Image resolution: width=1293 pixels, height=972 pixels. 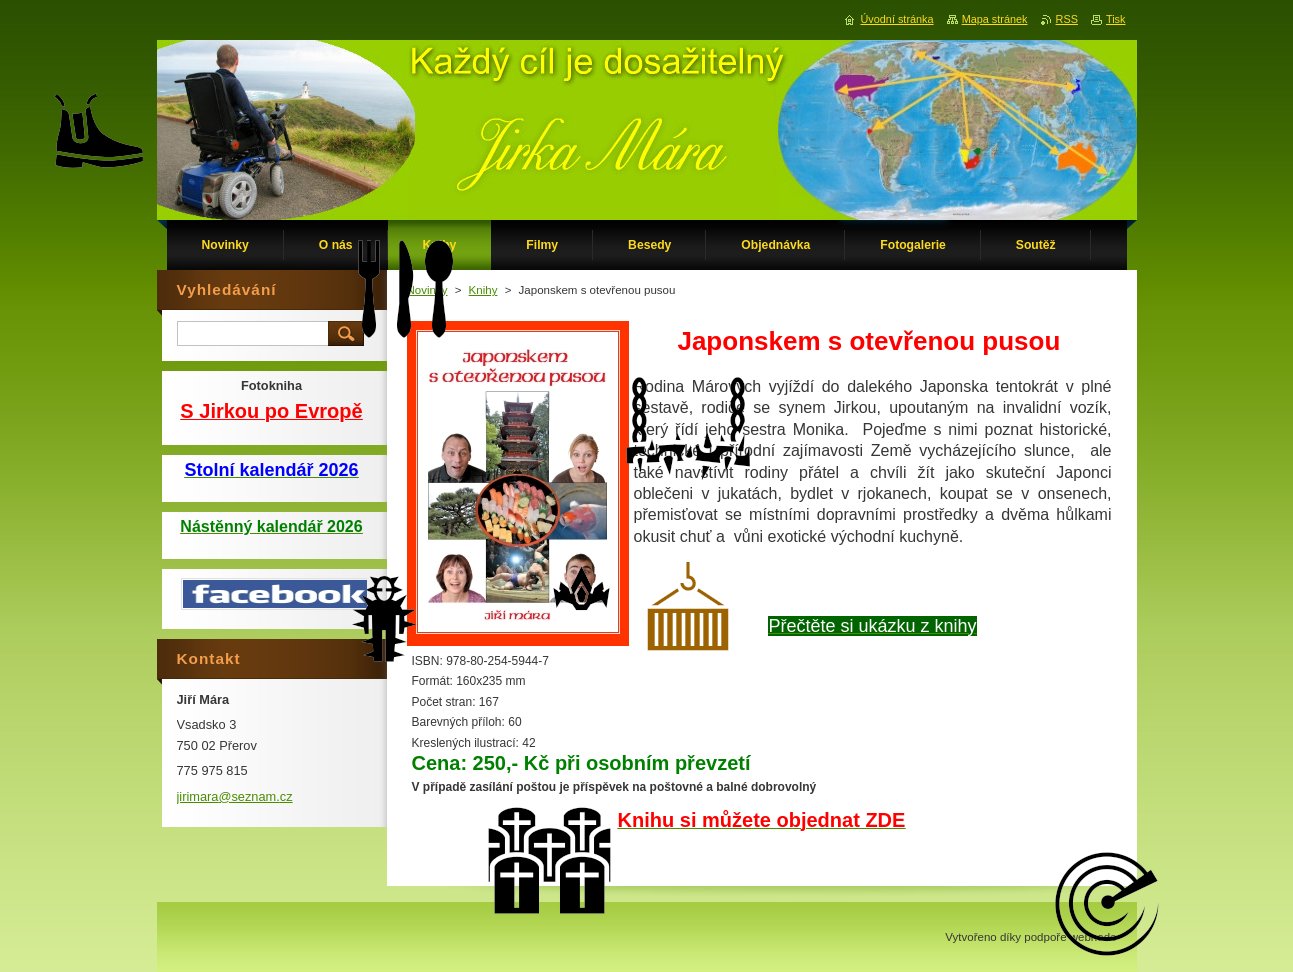 I want to click on indicates royalty or kingdom-related game feature, so click(x=581, y=589).